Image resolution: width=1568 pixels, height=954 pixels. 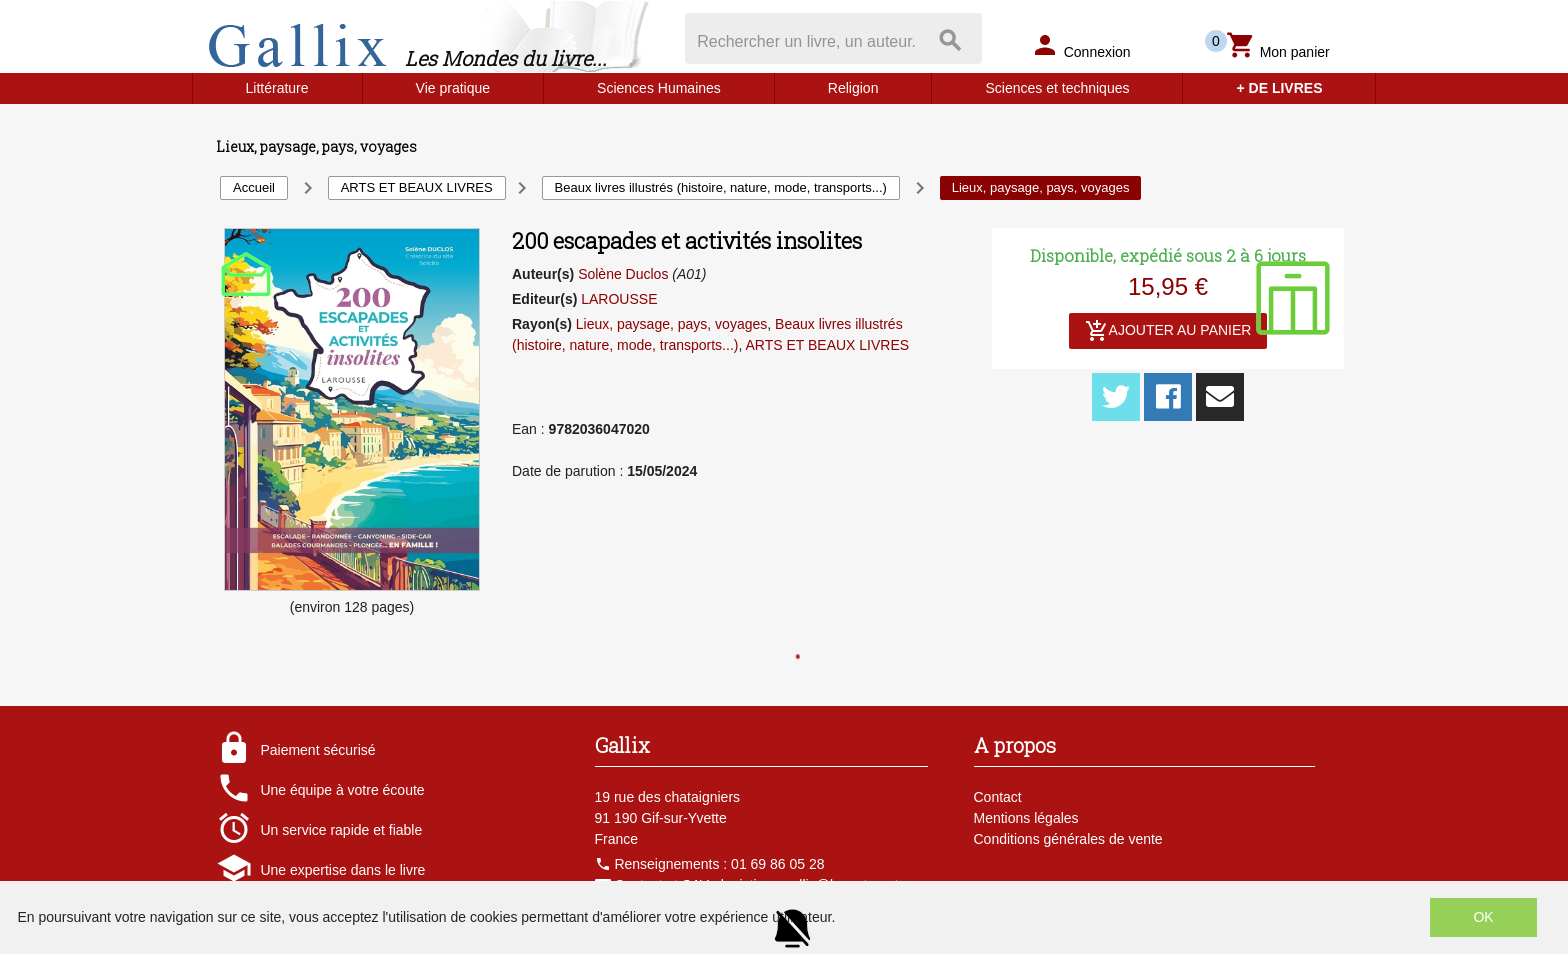 I want to click on an opened or read email message, so click(x=246, y=275).